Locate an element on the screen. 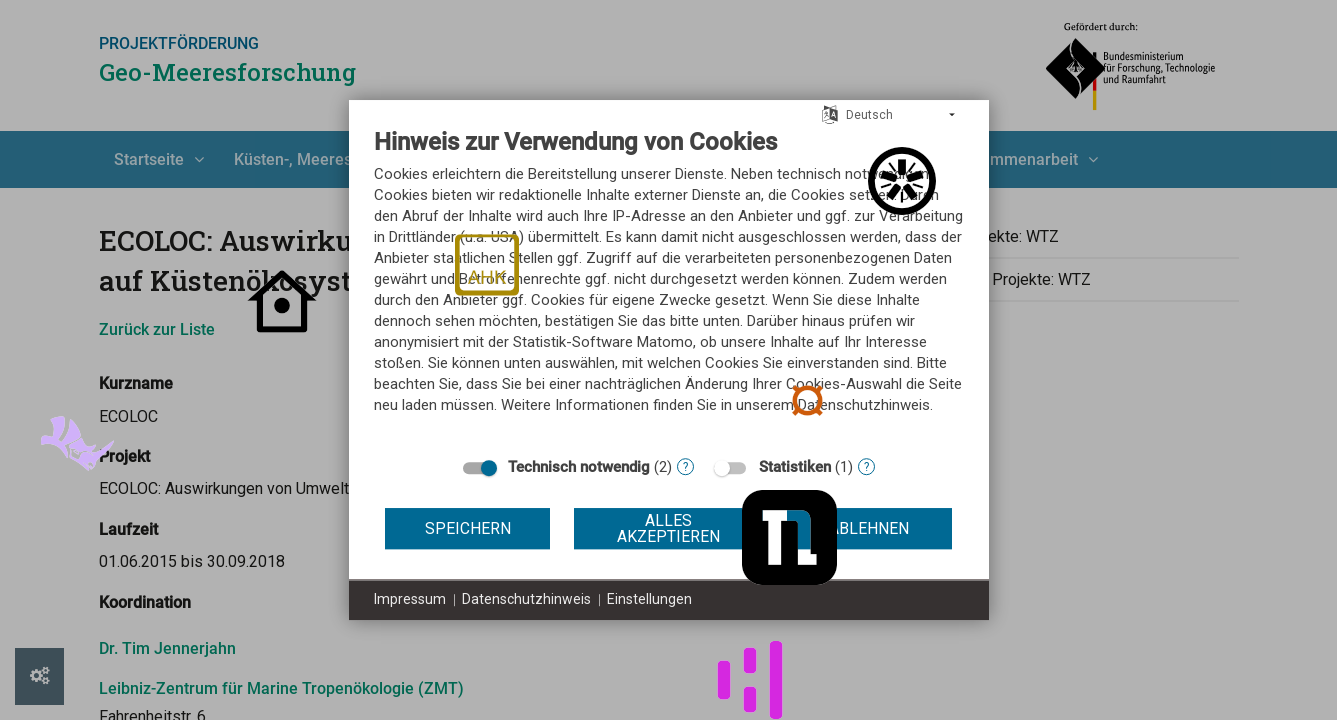  jasmine testing framework logo is located at coordinates (902, 181).